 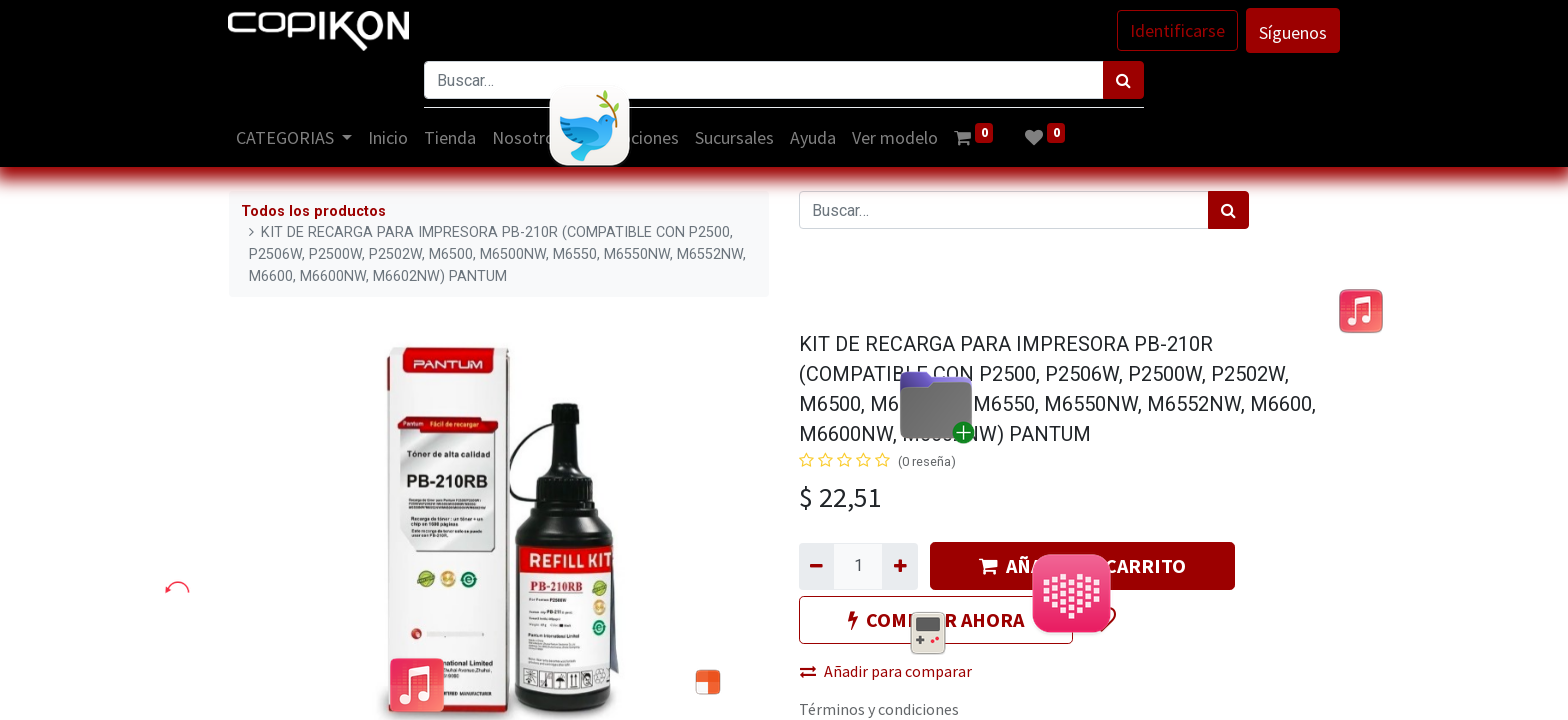 I want to click on open the kindd application, so click(x=589, y=125).